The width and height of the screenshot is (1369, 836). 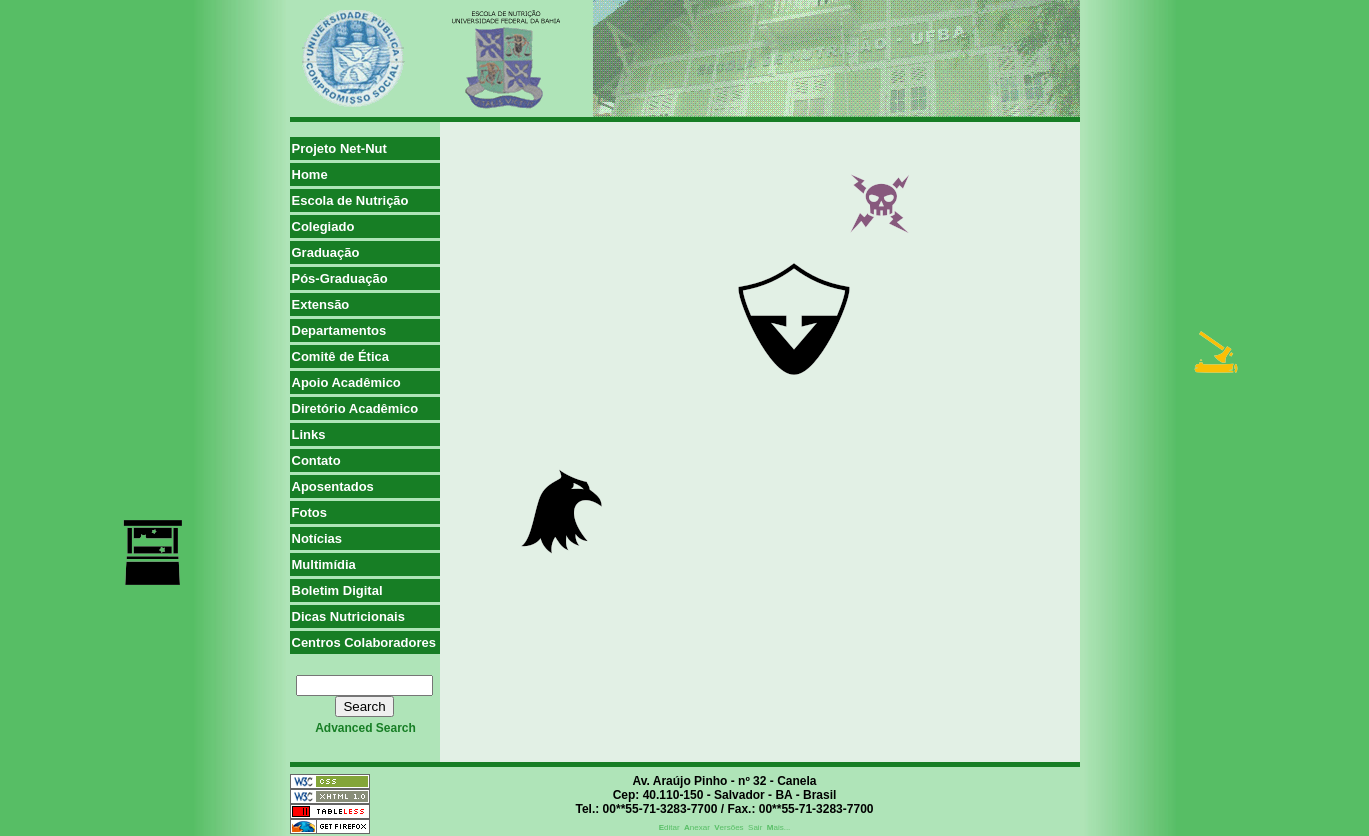 I want to click on indicates armor or defense has been reduced, so click(x=794, y=319).